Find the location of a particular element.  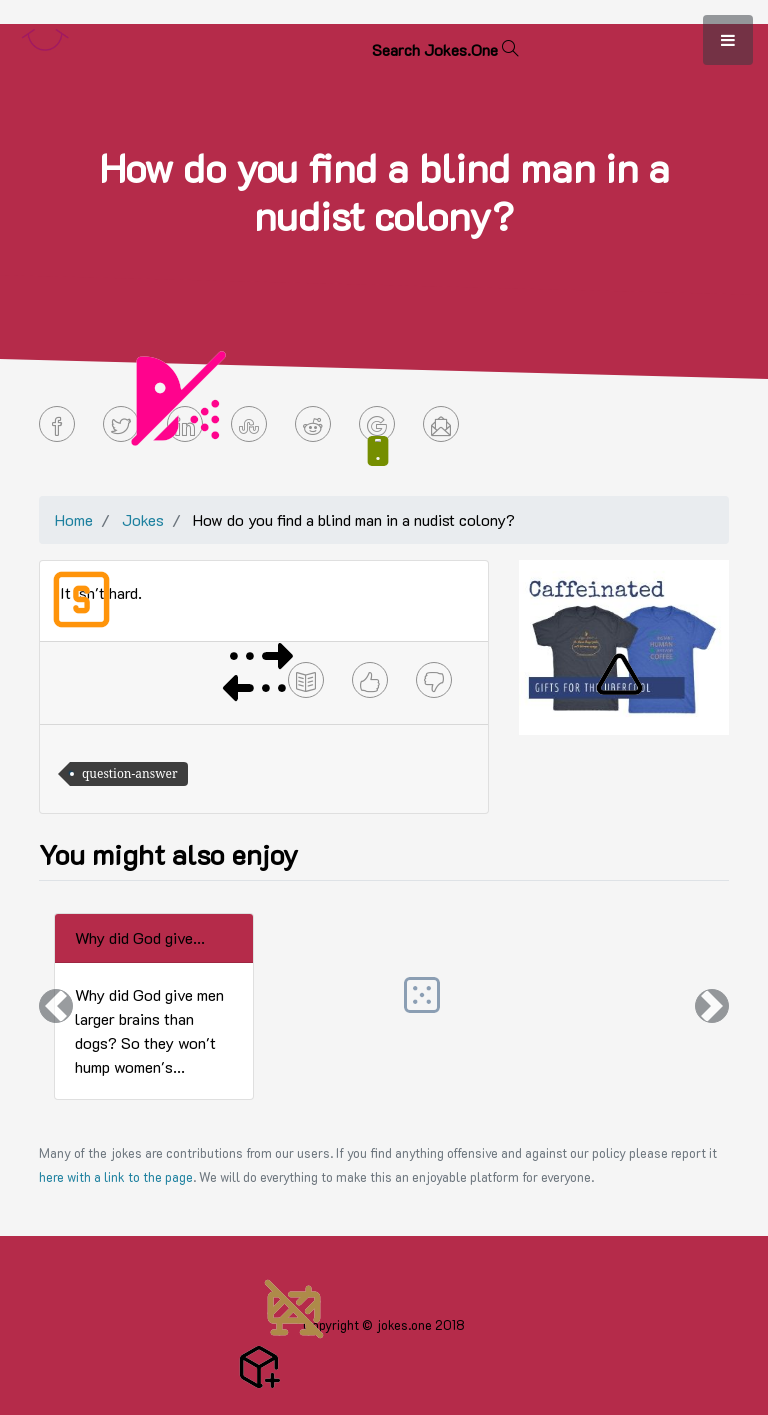

switch to mobile view is located at coordinates (378, 451).